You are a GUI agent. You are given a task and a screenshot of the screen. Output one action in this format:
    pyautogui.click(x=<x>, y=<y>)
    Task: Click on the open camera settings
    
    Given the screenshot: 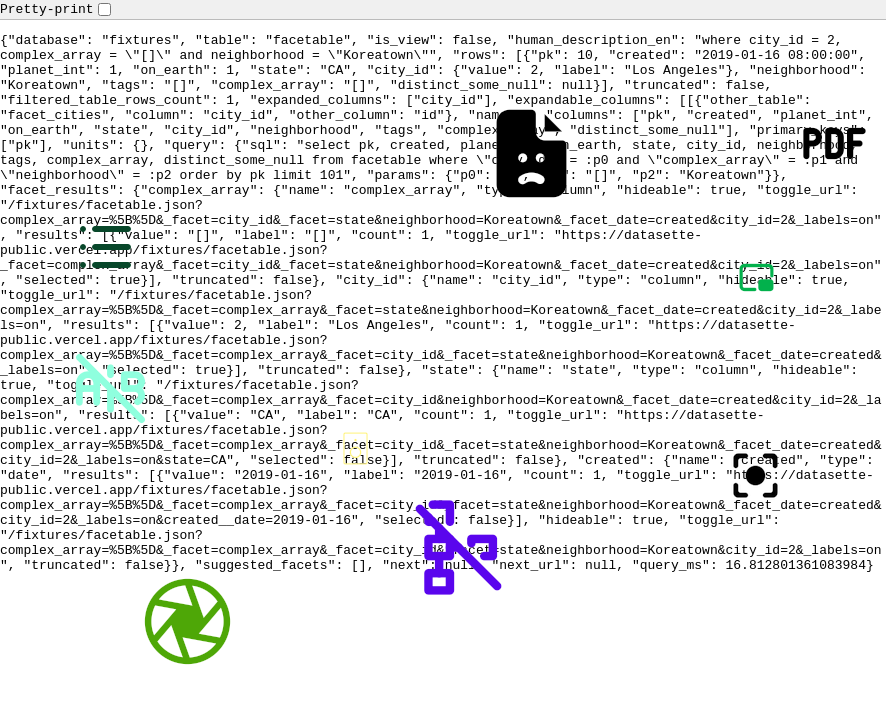 What is the action you would take?
    pyautogui.click(x=187, y=621)
    